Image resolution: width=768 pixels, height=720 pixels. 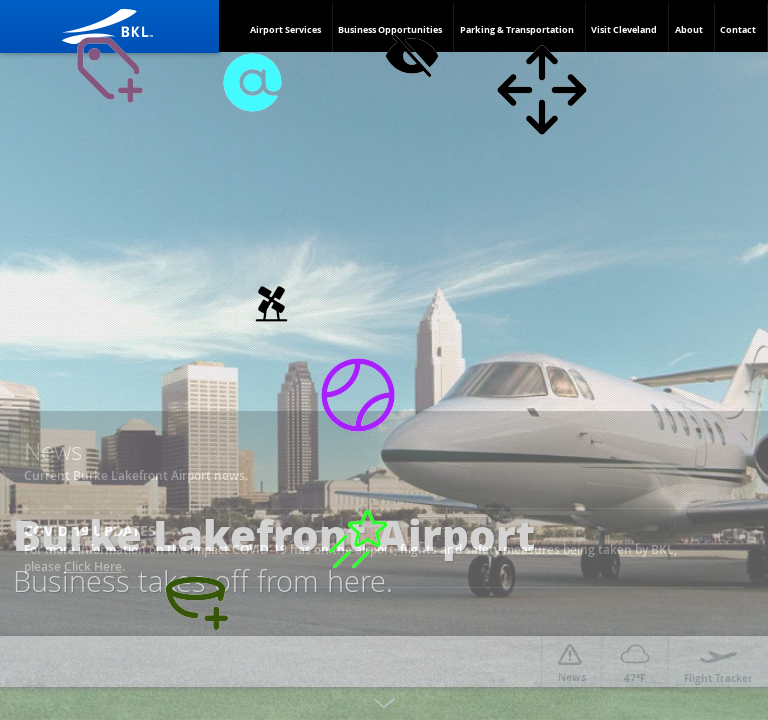 I want to click on hide password or sensitive content, so click(x=412, y=56).